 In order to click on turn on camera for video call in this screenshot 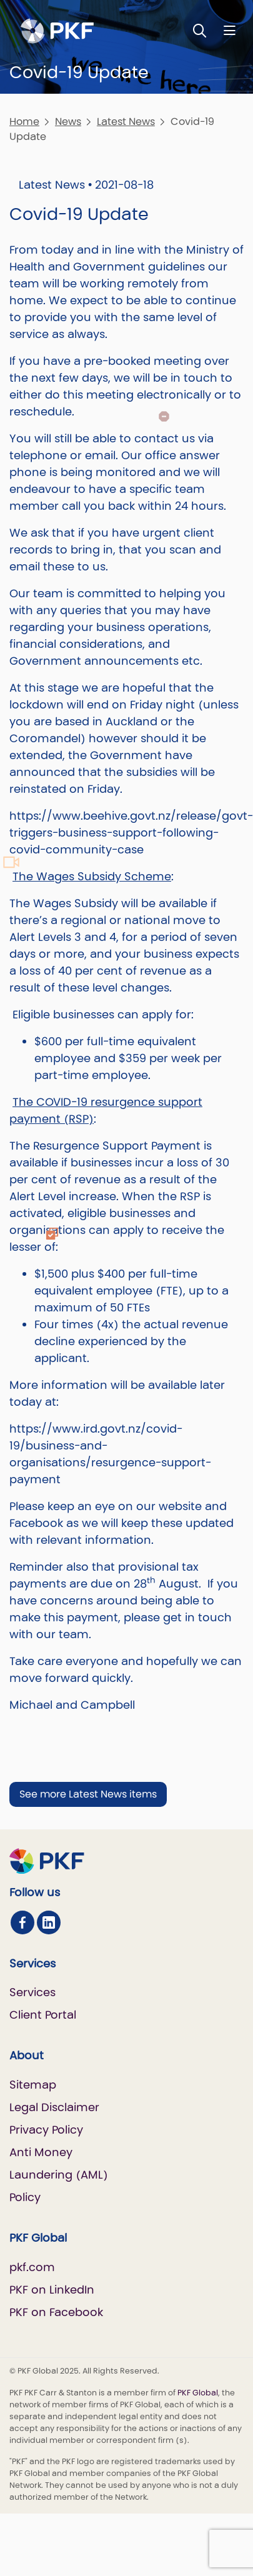, I will do `click(11, 862)`.